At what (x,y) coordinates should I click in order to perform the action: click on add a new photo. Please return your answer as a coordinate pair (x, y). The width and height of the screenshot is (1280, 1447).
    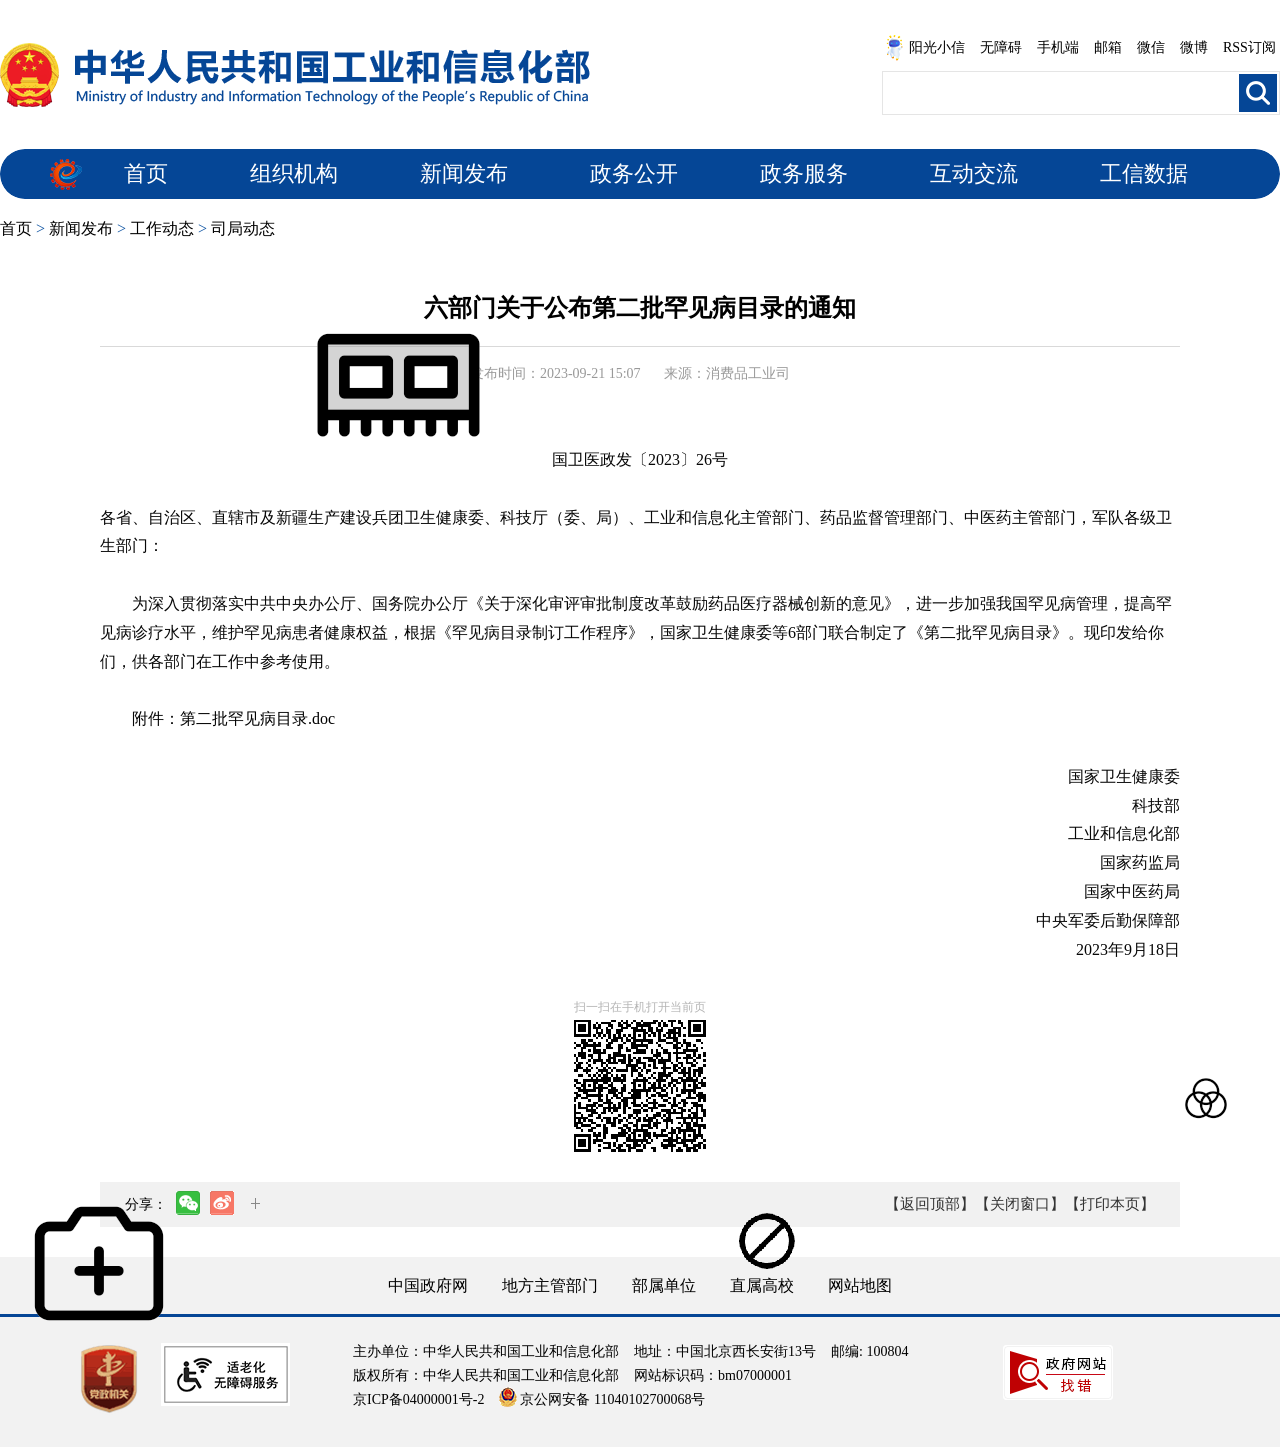
    Looking at the image, I should click on (99, 1266).